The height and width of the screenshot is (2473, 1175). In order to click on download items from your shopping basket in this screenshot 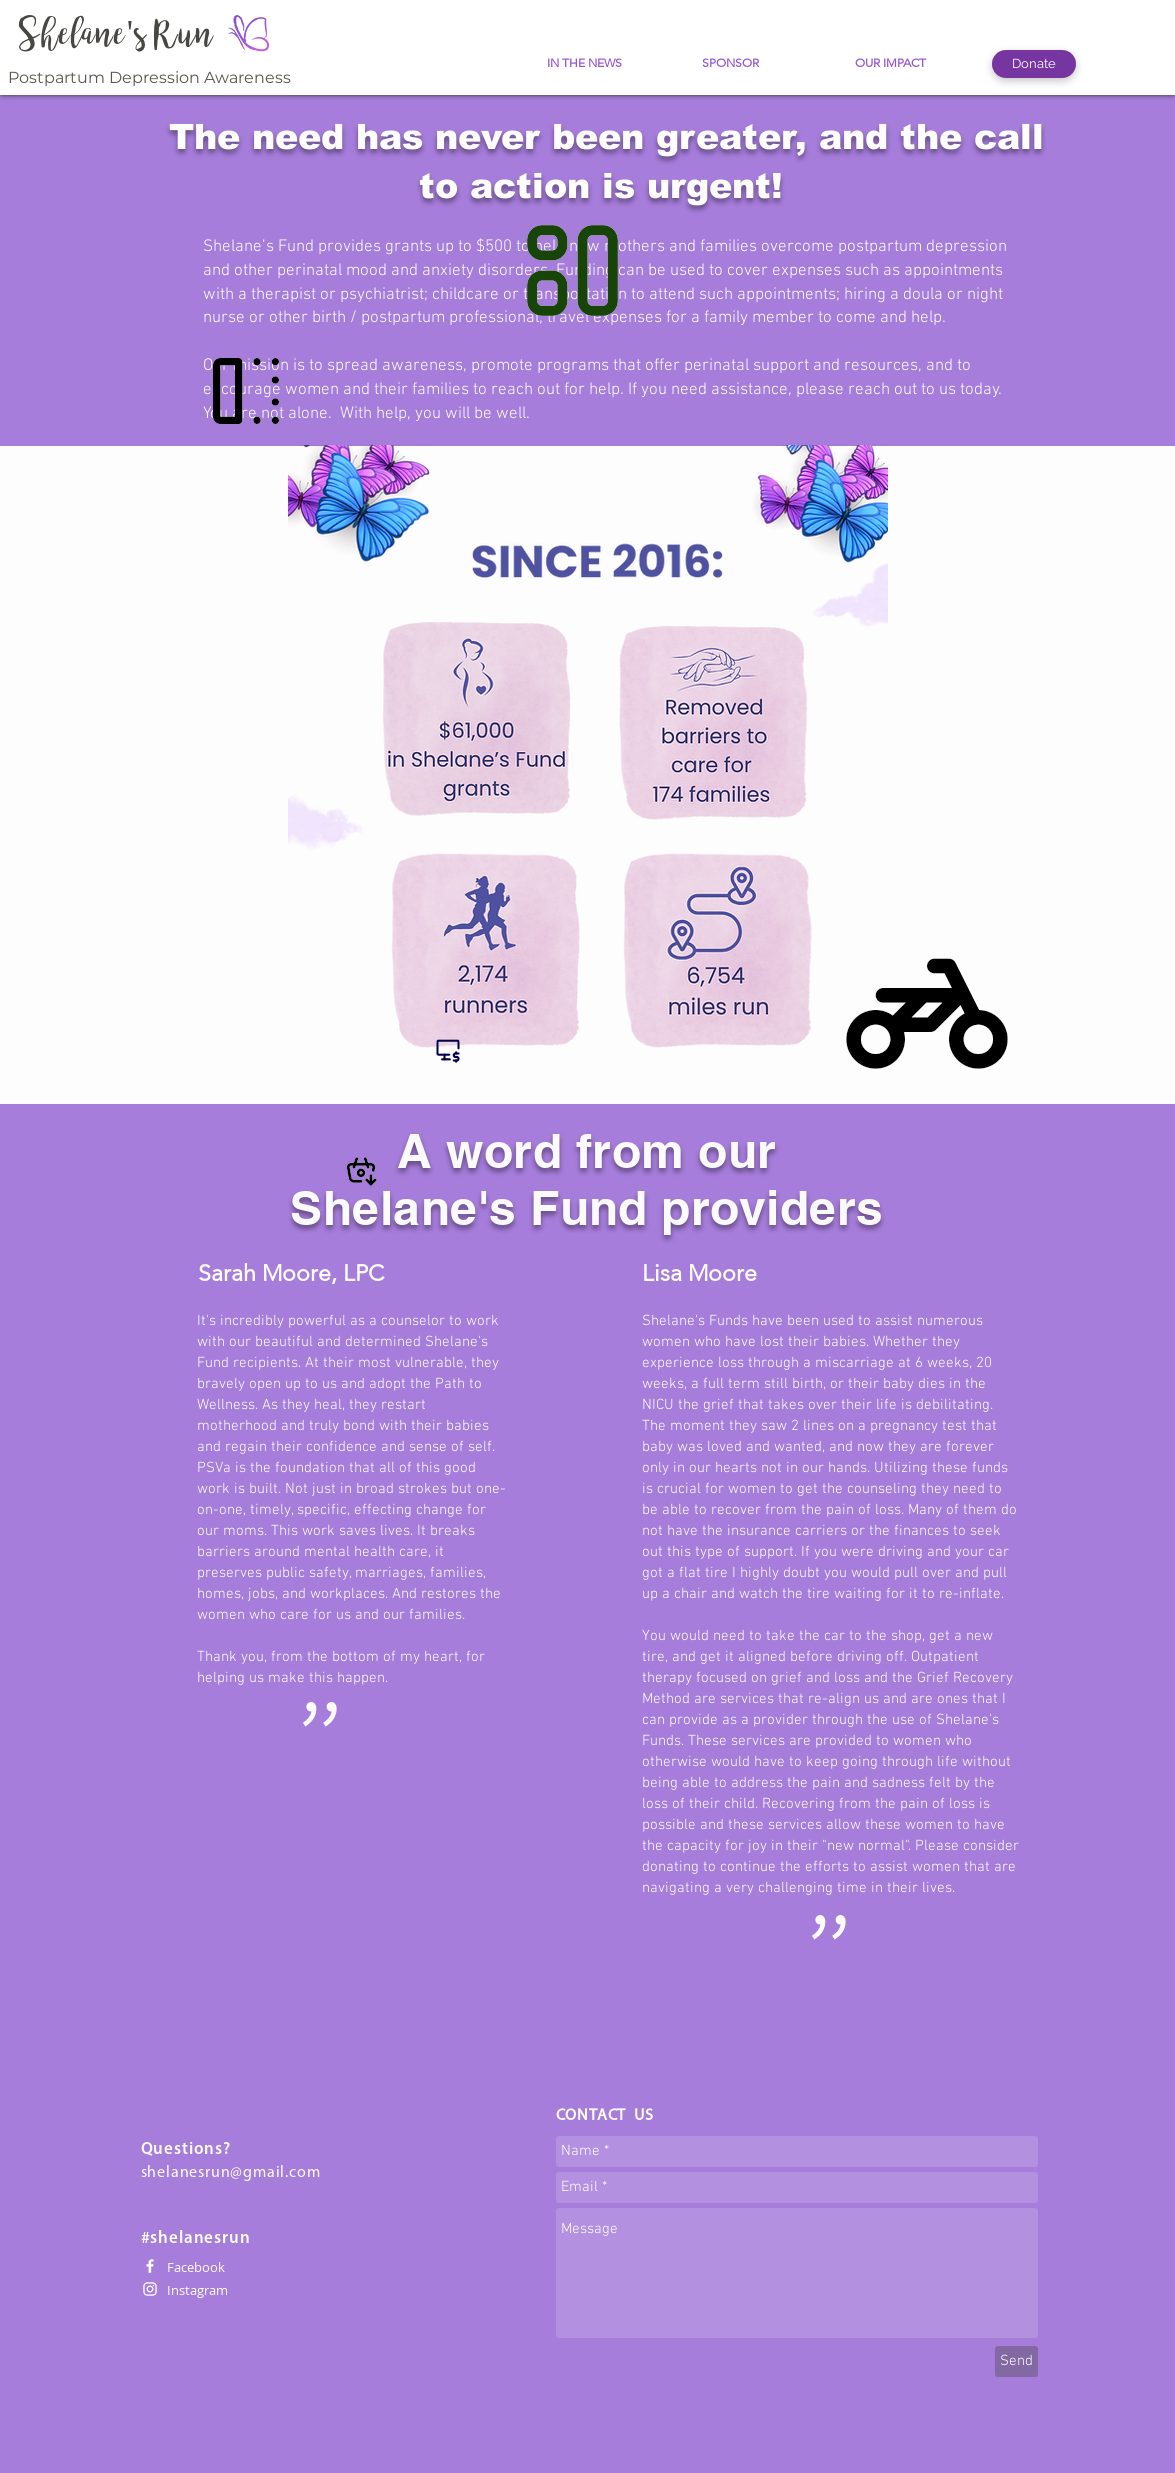, I will do `click(361, 1170)`.